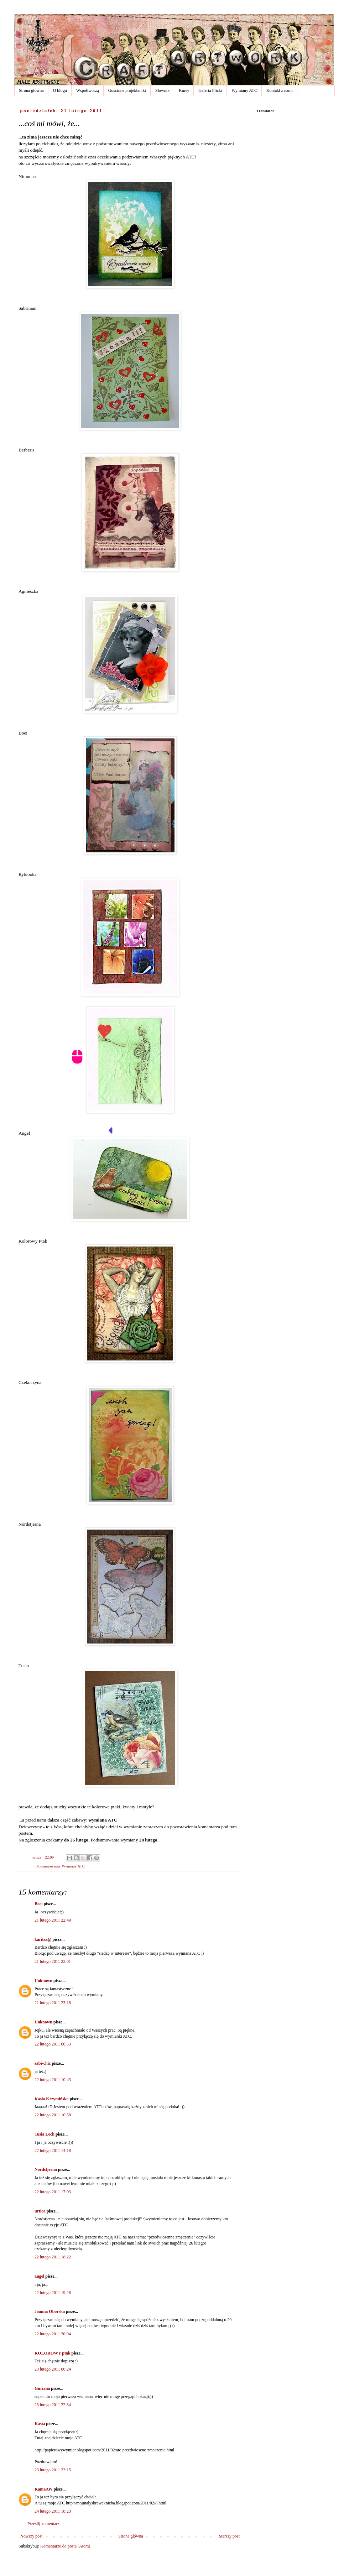 The height and width of the screenshot is (2576, 349). I want to click on mouse input device indicator, so click(77, 1057).